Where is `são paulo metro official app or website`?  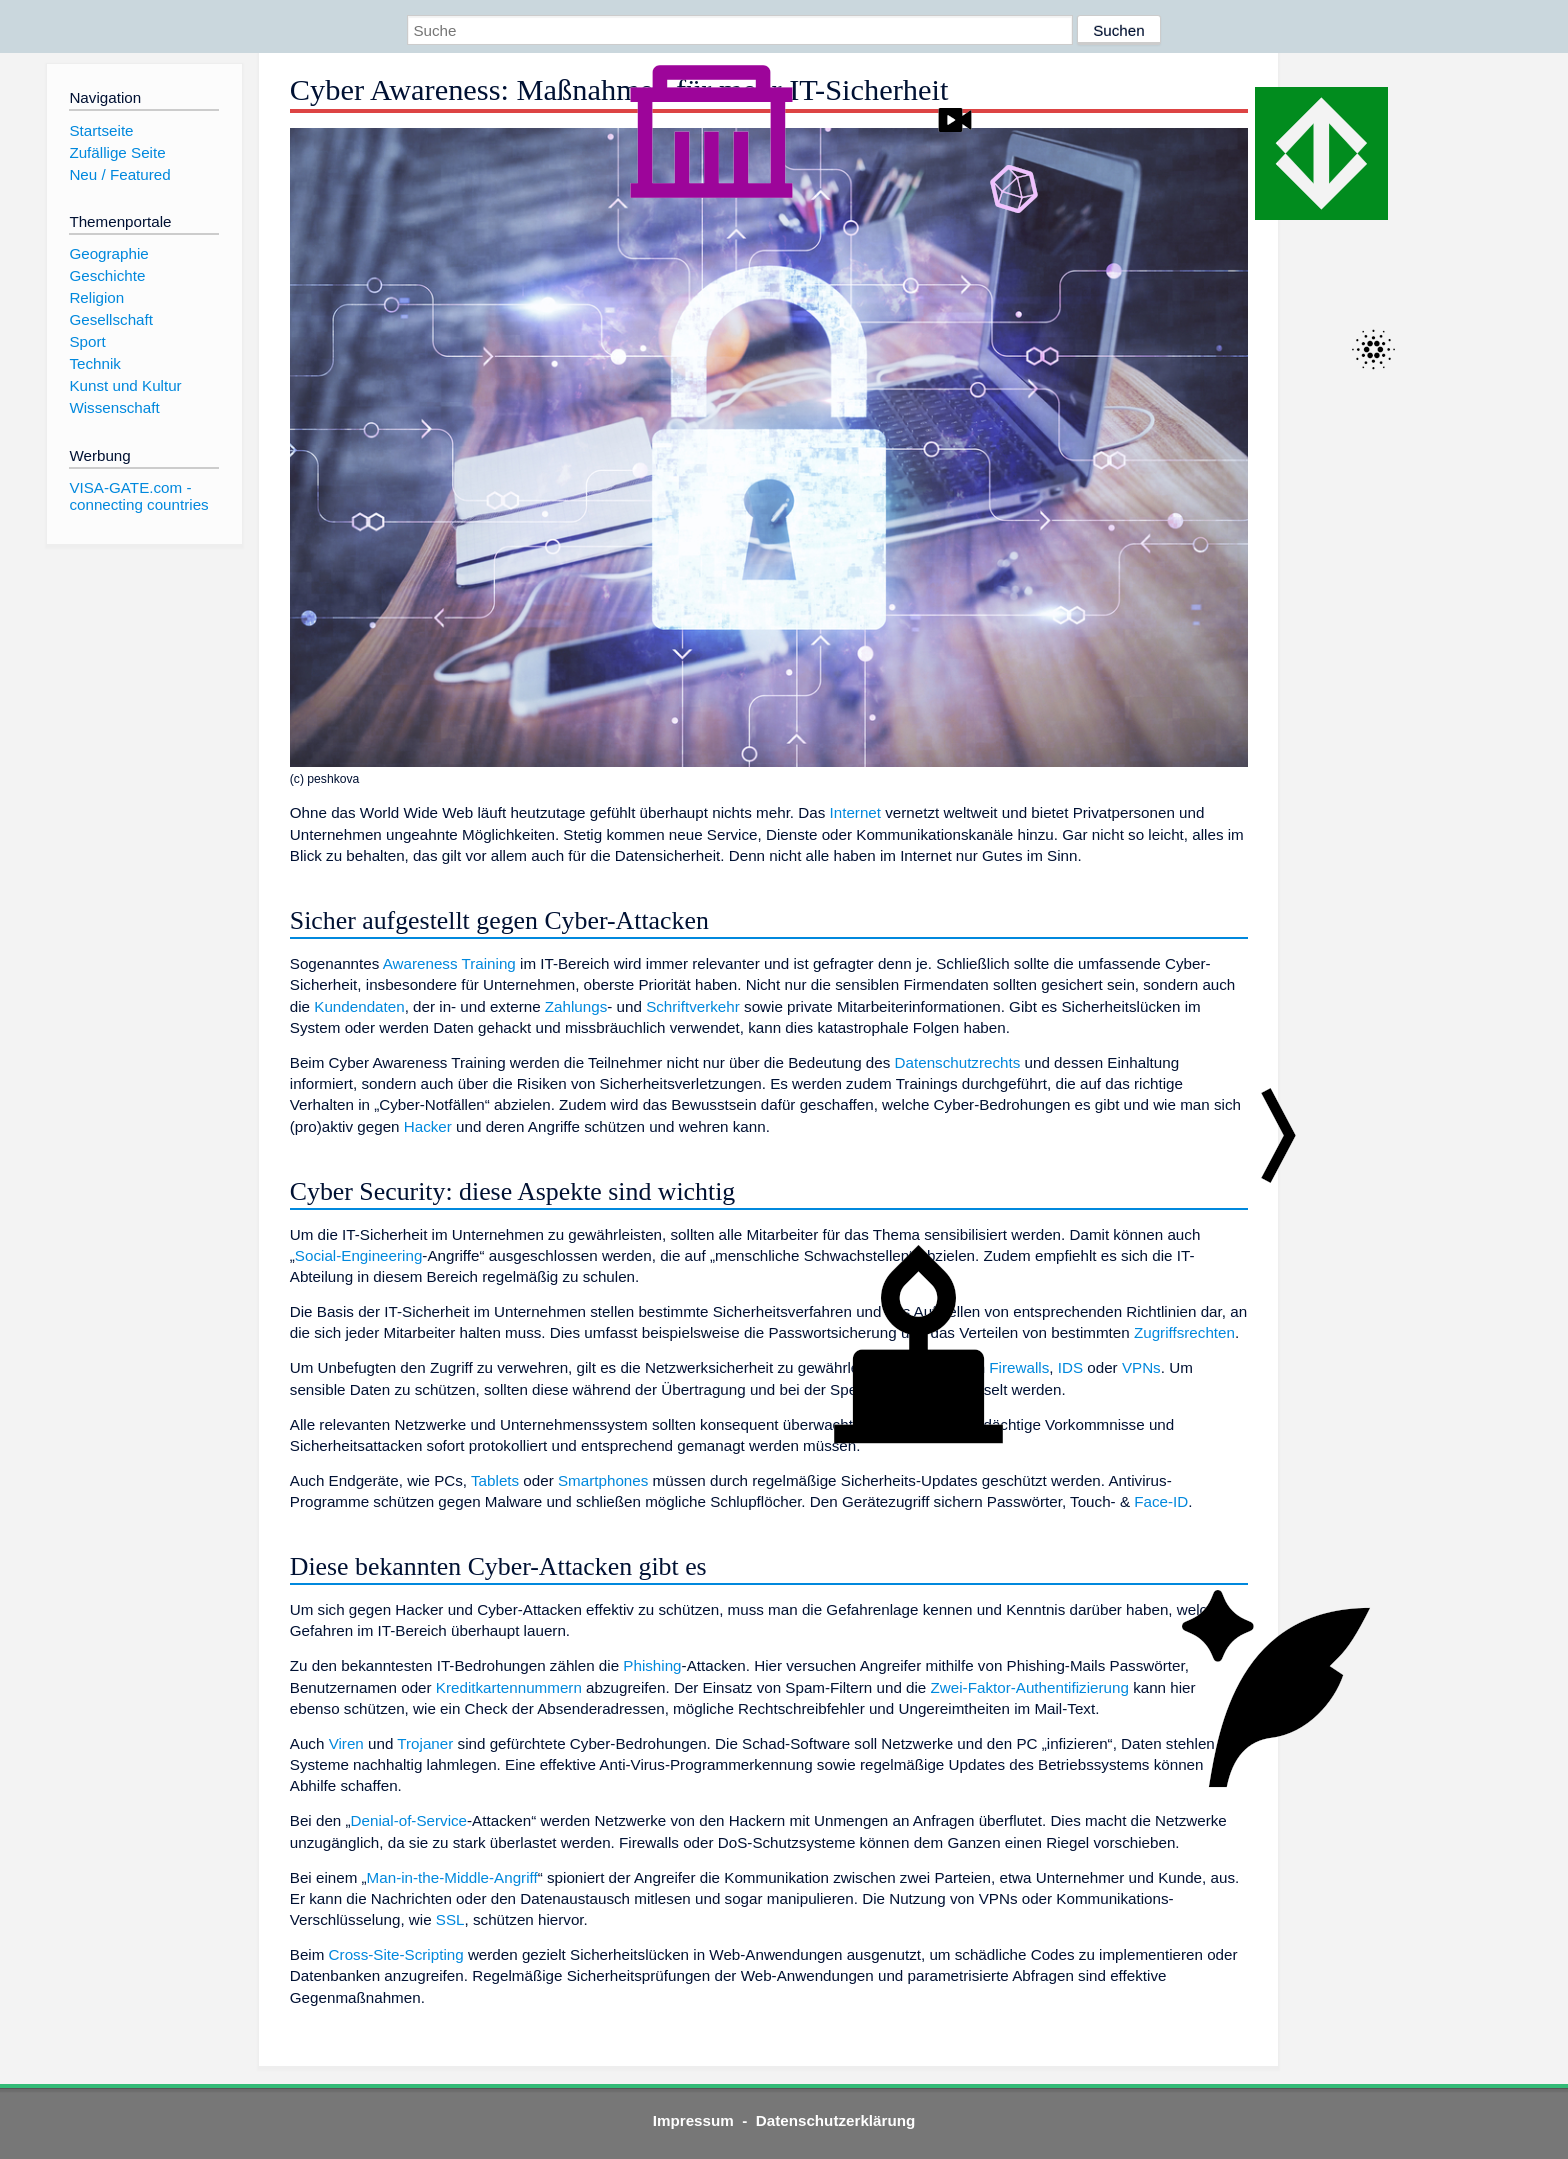
são paulo metro official app or website is located at coordinates (1321, 153).